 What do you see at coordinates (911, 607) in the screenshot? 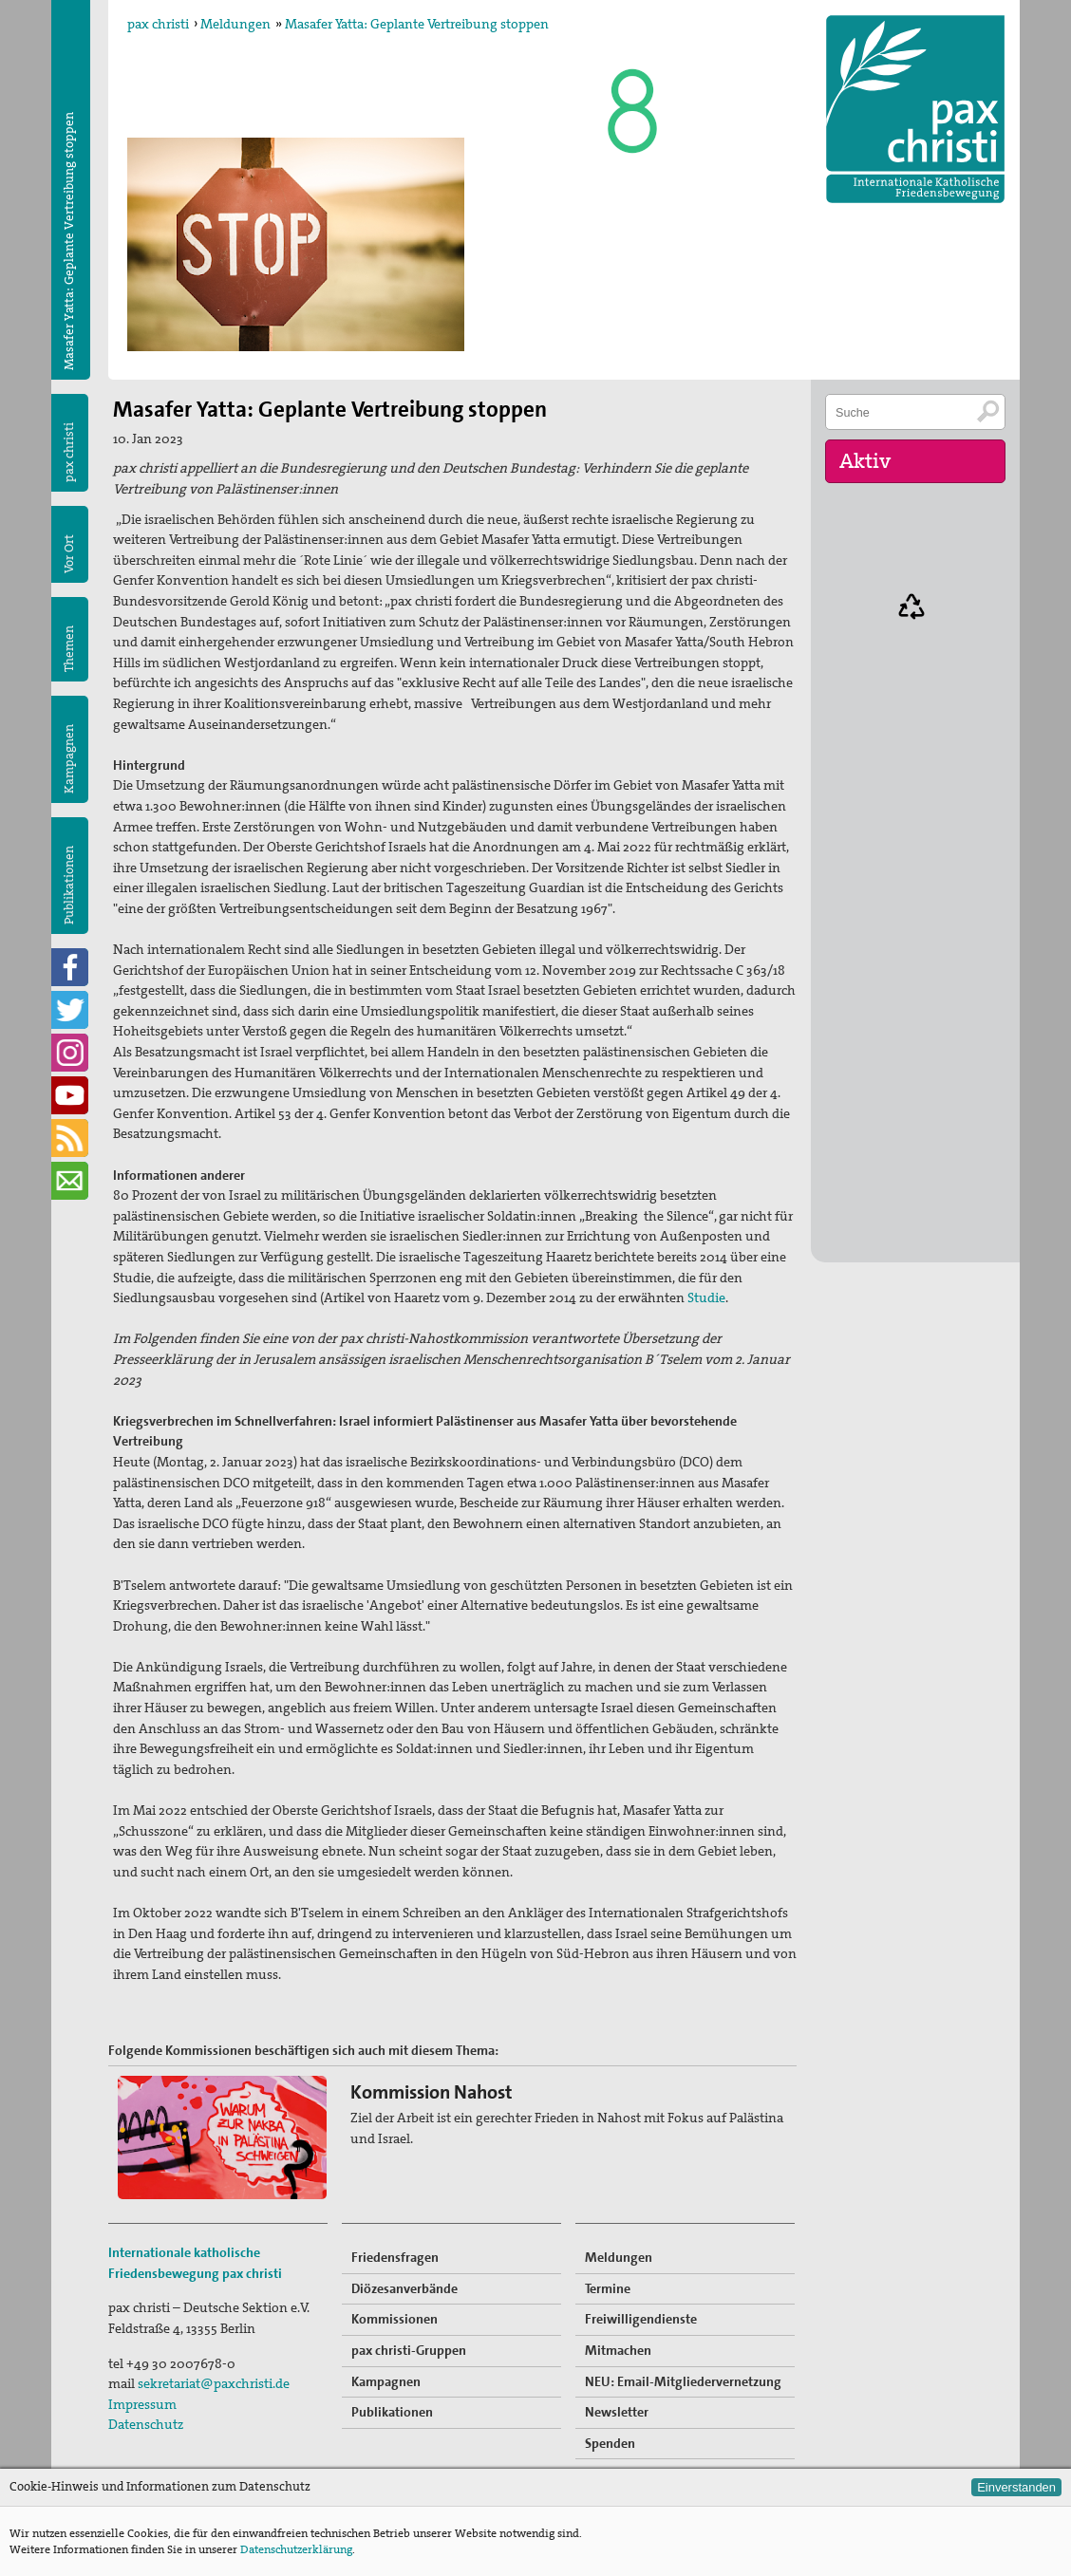
I see `recycle or move item to trash` at bounding box center [911, 607].